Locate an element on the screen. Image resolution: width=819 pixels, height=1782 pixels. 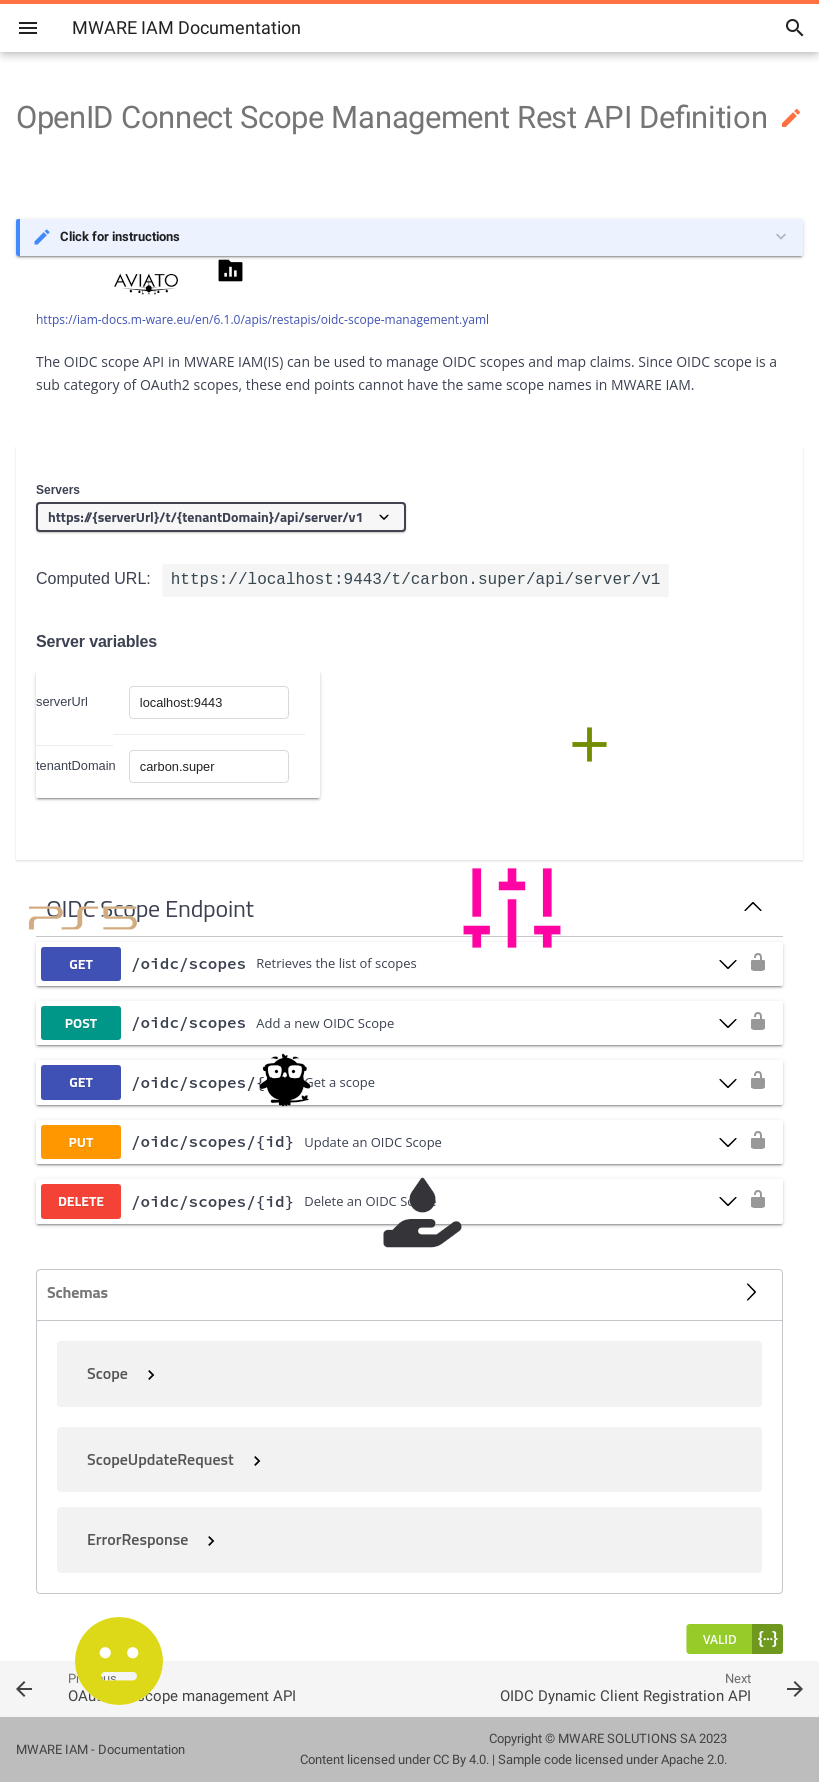
indicate a neutral or indifferent reaction is located at coordinates (119, 1661).